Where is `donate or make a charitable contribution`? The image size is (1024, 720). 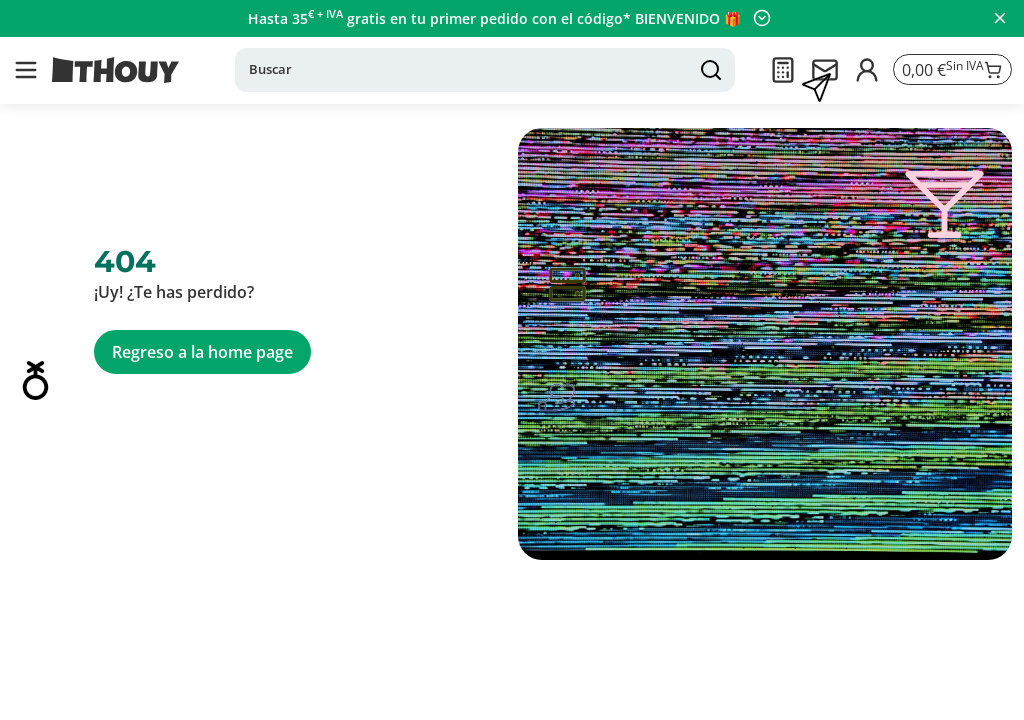 donate or make a charitable contribution is located at coordinates (558, 398).